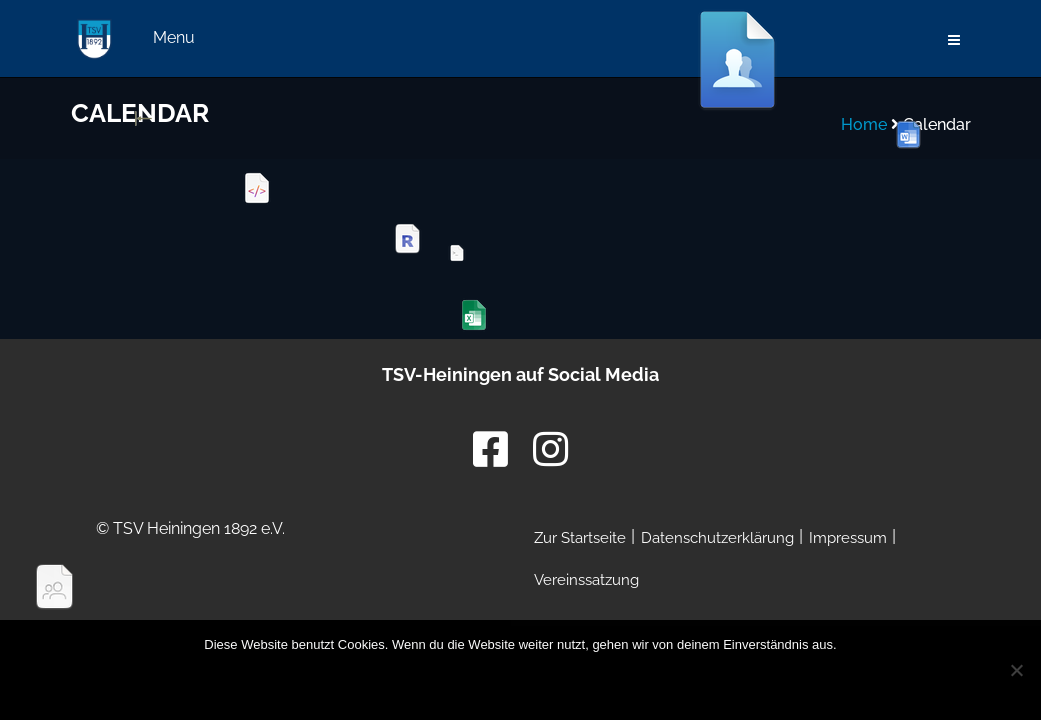 Image resolution: width=1041 pixels, height=720 pixels. Describe the element at coordinates (457, 253) in the screenshot. I see `shell script file type indicator` at that location.